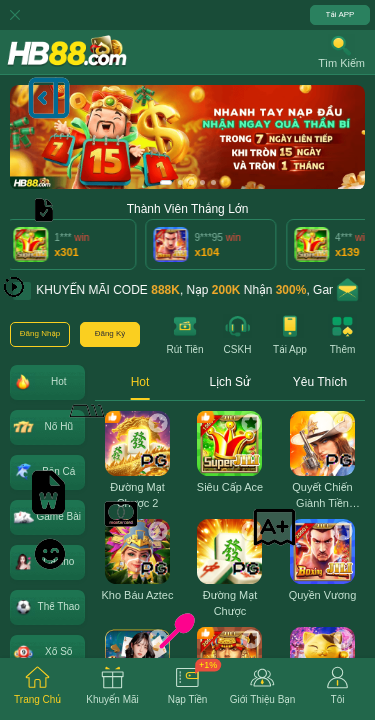 This screenshot has height=720, width=375. What do you see at coordinates (44, 210) in the screenshot?
I see `document verified or approved` at bounding box center [44, 210].